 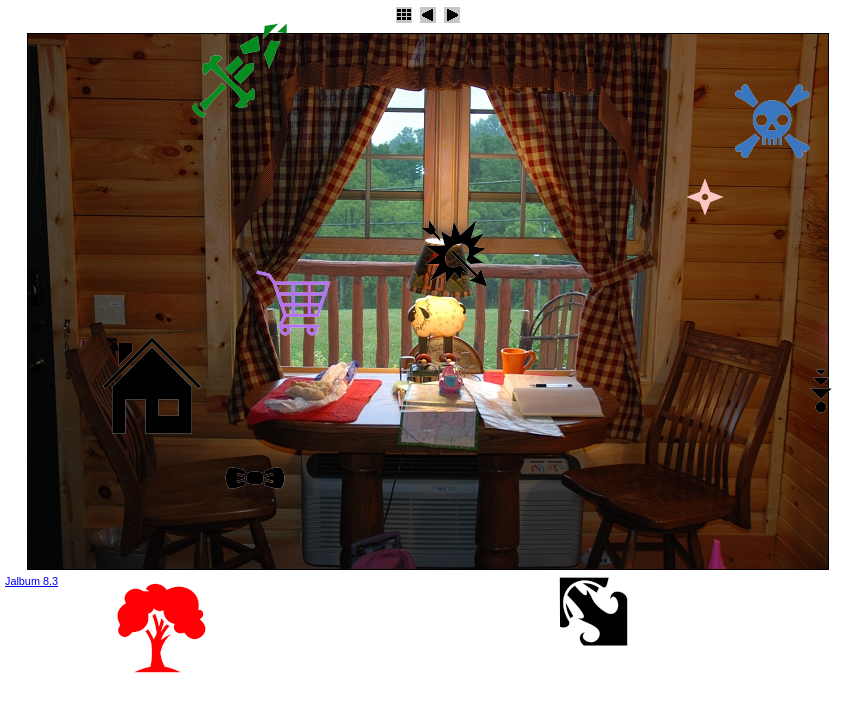 I want to click on pounce or quick attack action in a game, so click(x=821, y=391).